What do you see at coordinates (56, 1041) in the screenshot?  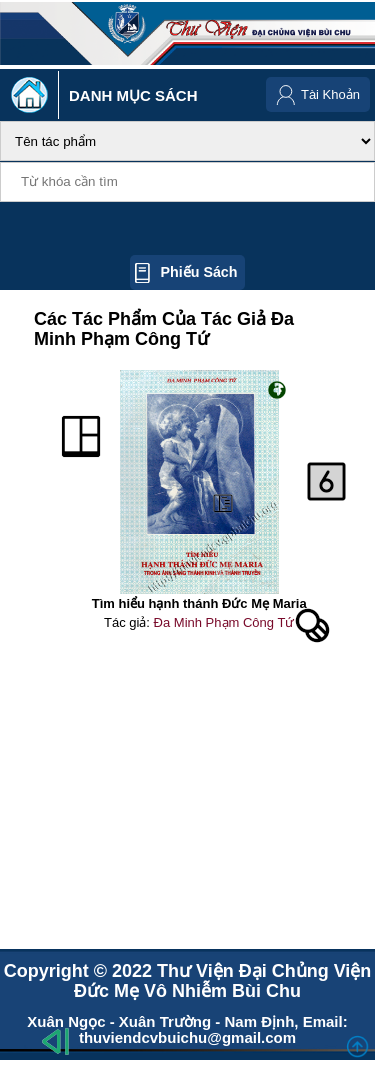 I see `reverse continue debugging execution` at bounding box center [56, 1041].